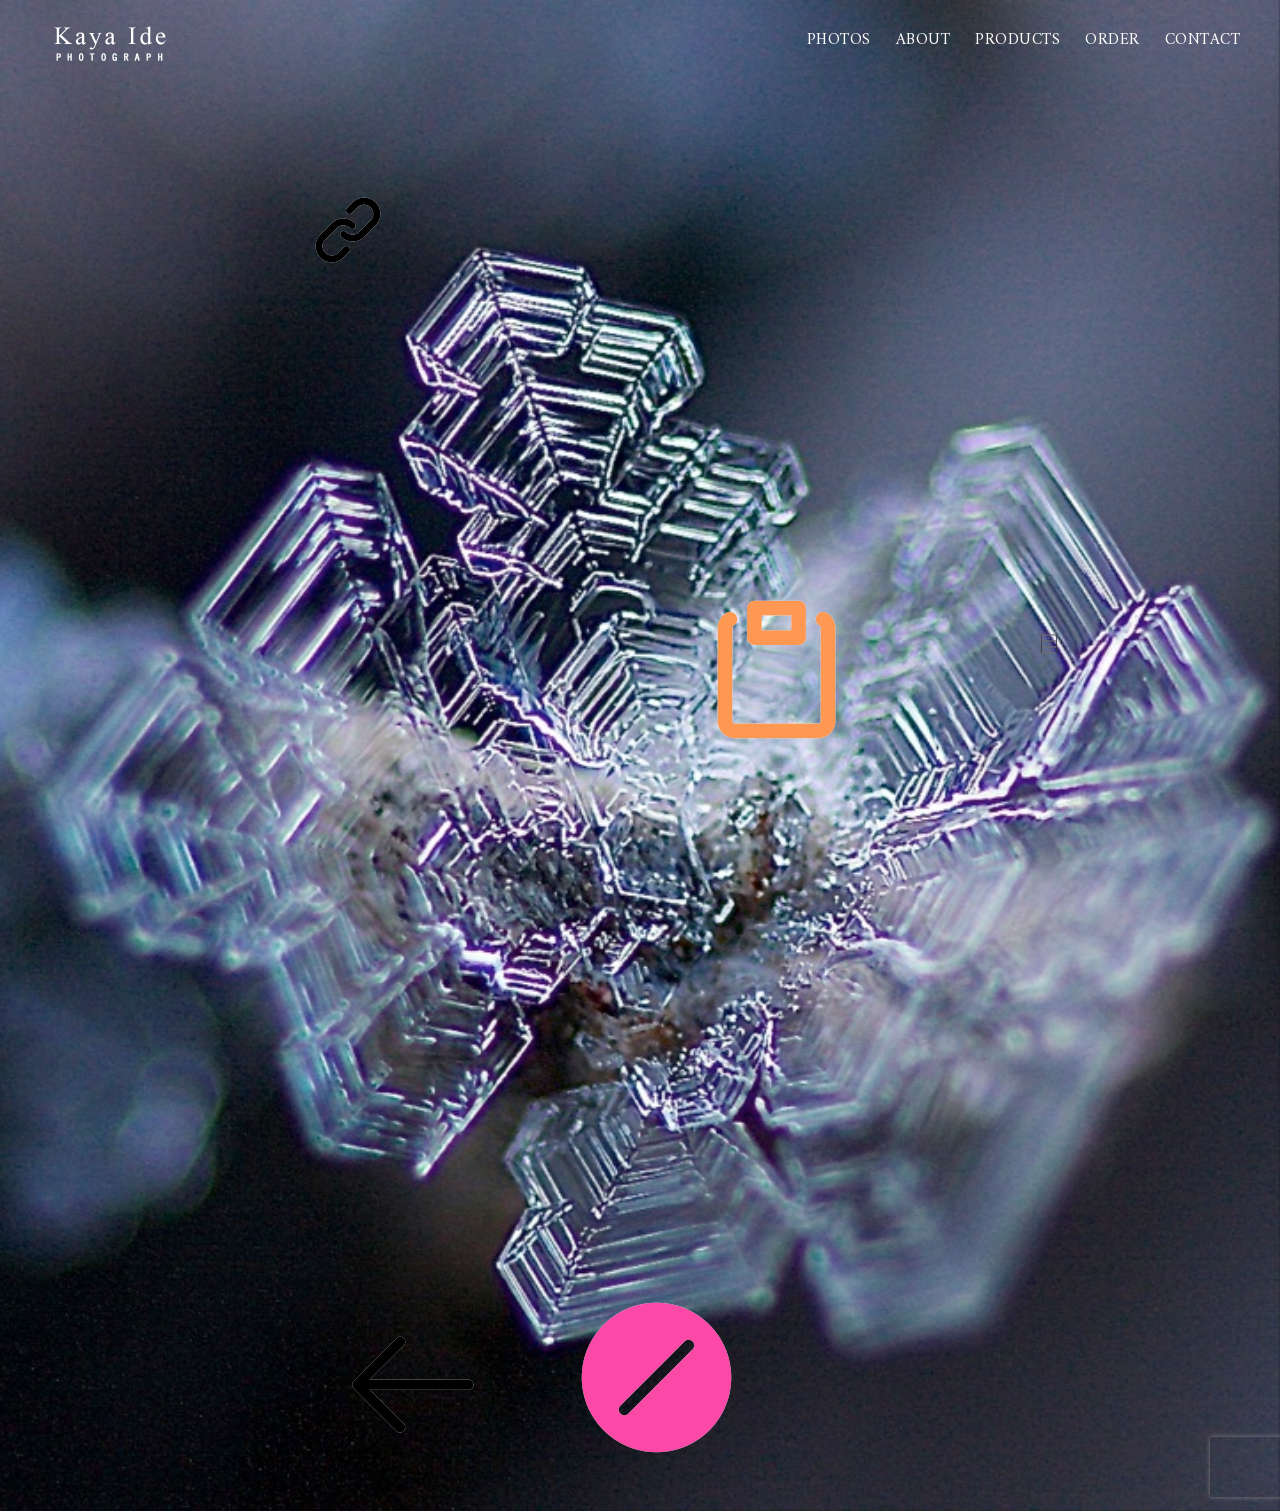 The image size is (1280, 1511). Describe the element at coordinates (776, 669) in the screenshot. I see `paste copied content from clipboard` at that location.